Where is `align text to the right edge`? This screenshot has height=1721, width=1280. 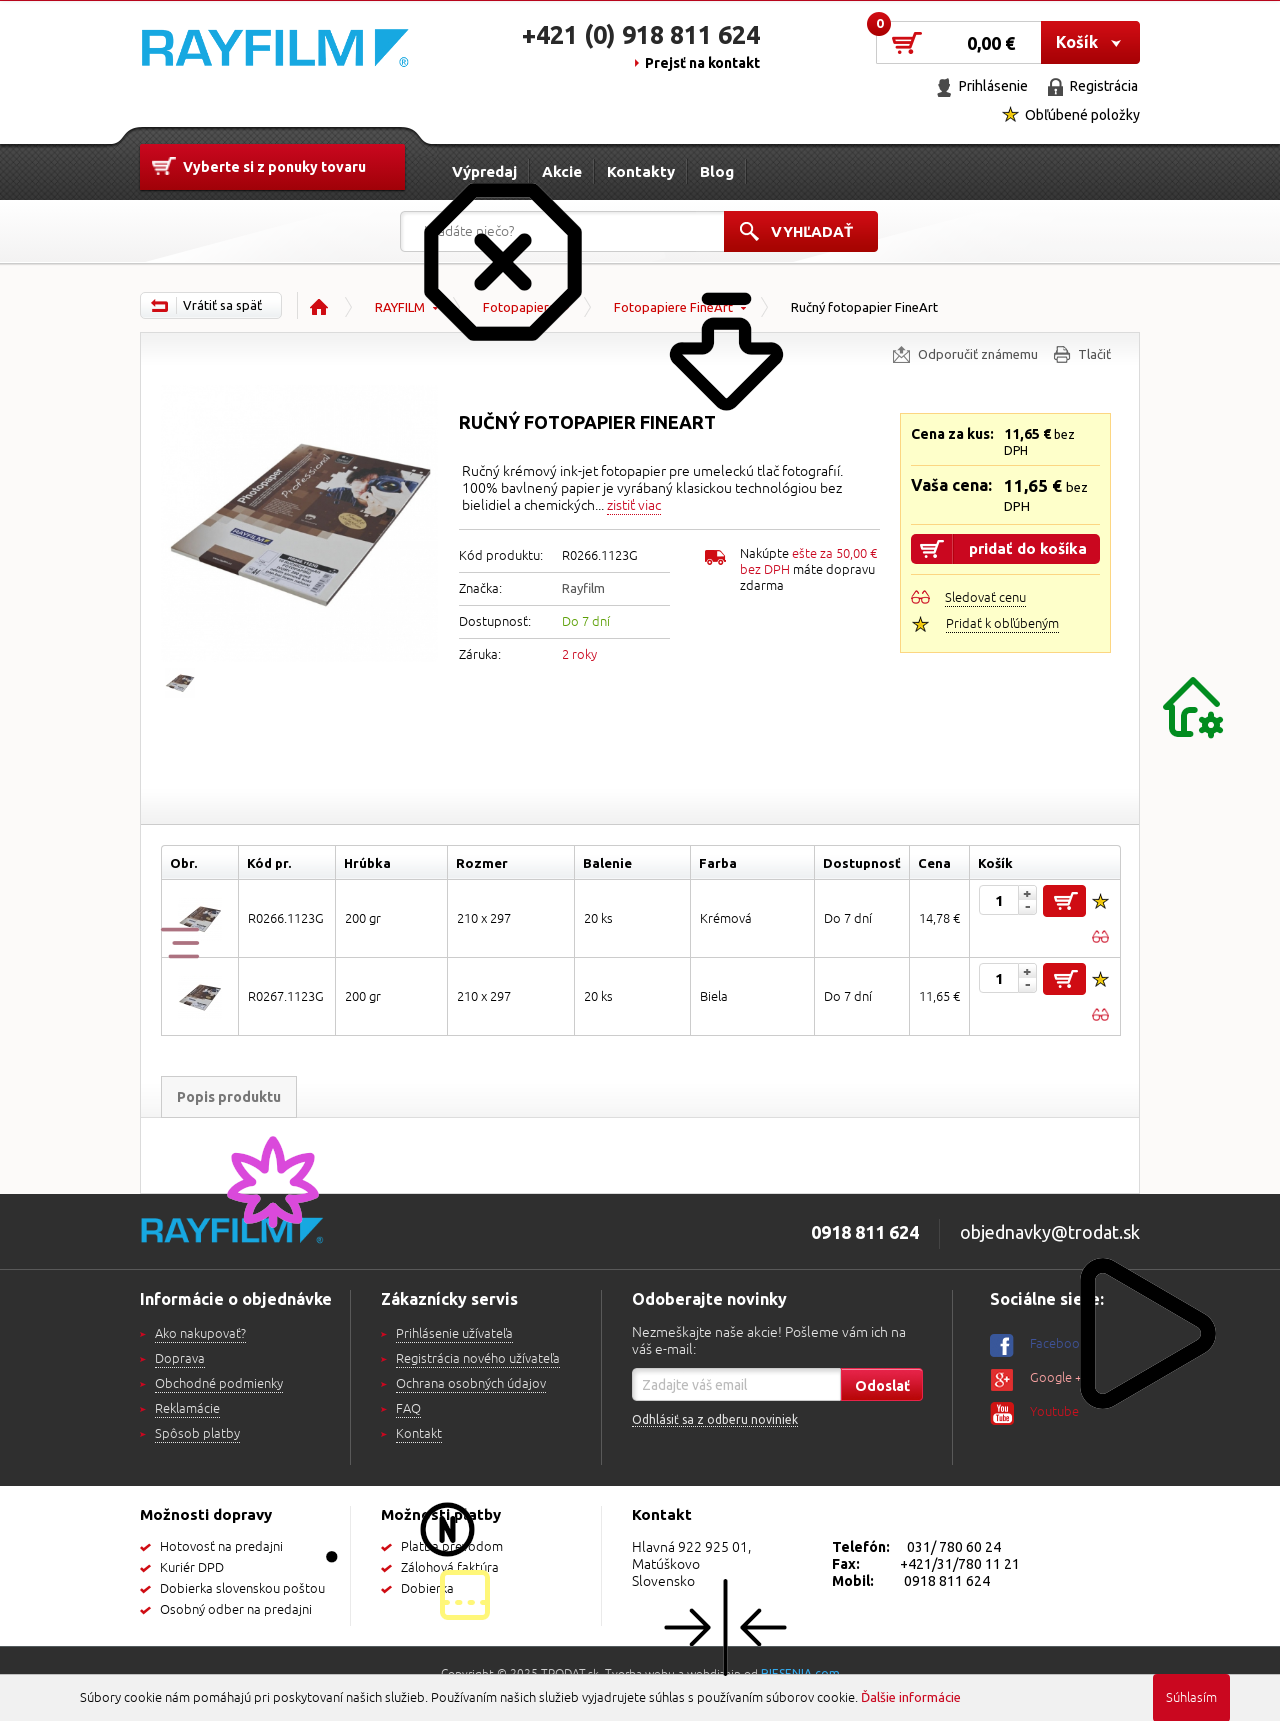
align text to the right edge is located at coordinates (180, 943).